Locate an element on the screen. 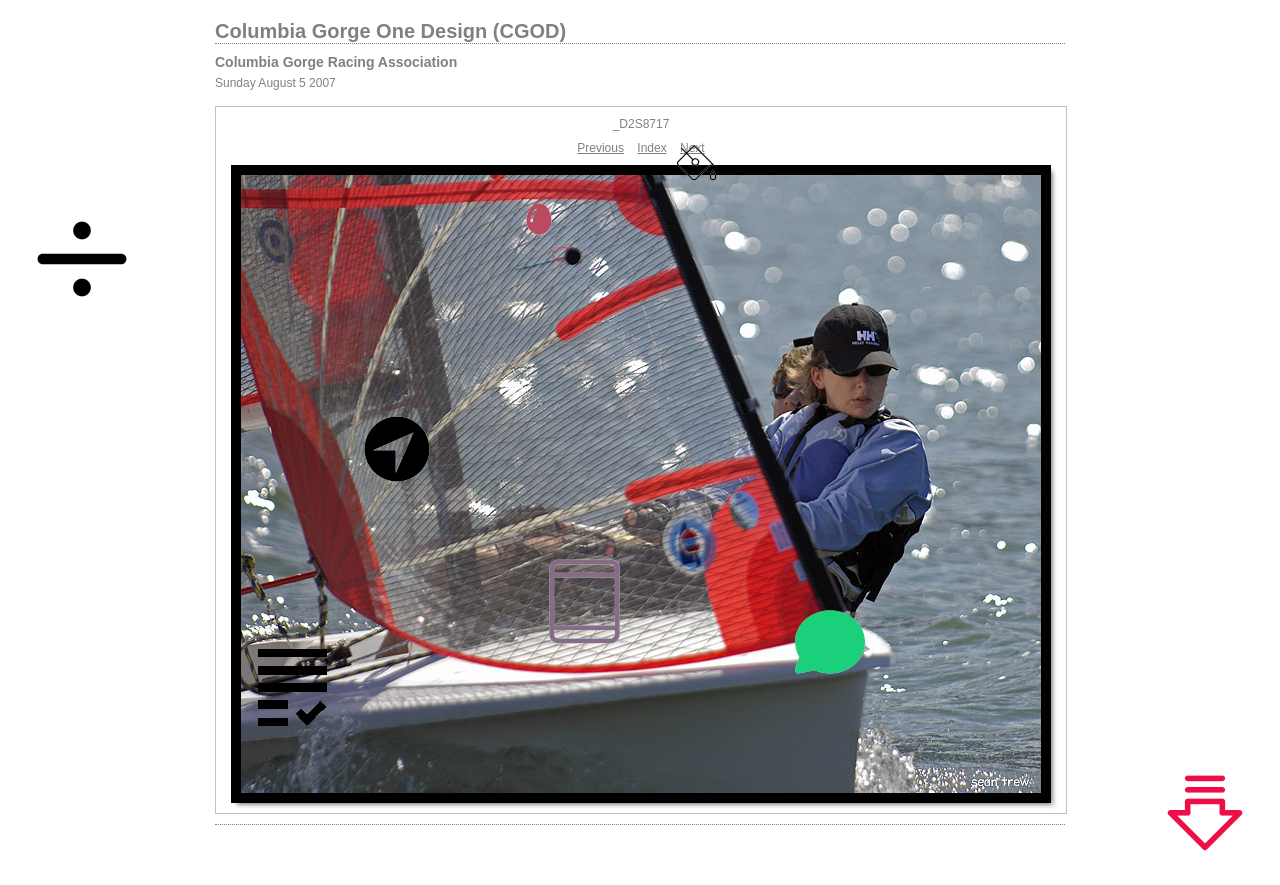 This screenshot has height=885, width=1280. open messaging or chat is located at coordinates (830, 642).